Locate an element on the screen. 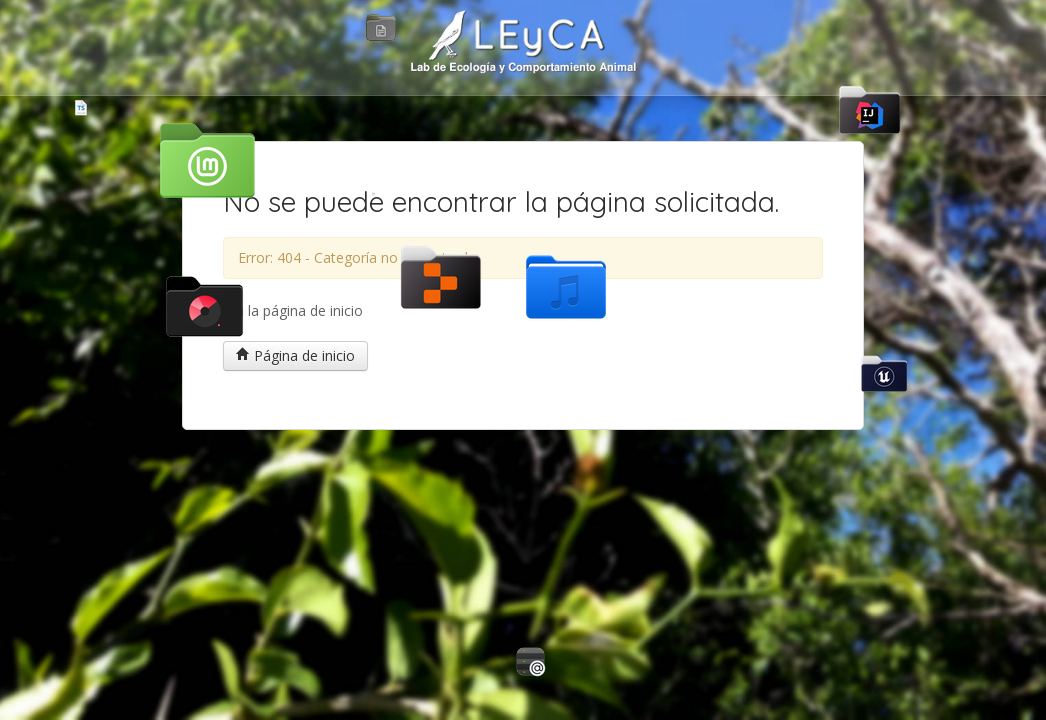  open your documents folder is located at coordinates (381, 27).